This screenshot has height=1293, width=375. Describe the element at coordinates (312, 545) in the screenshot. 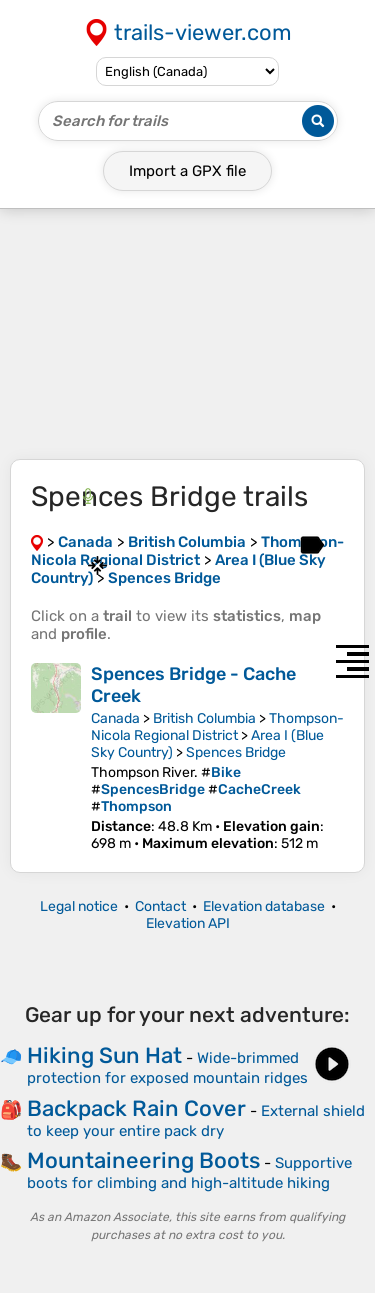

I see `add or apply a label to an item` at that location.